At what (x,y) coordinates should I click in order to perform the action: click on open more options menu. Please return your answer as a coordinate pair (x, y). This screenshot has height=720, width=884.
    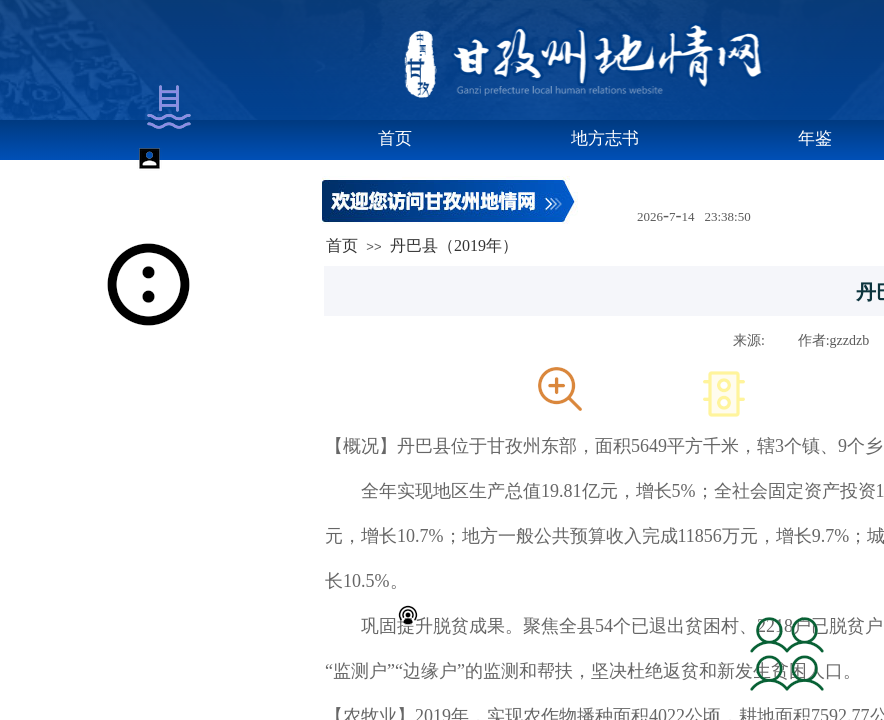
    Looking at the image, I should click on (148, 284).